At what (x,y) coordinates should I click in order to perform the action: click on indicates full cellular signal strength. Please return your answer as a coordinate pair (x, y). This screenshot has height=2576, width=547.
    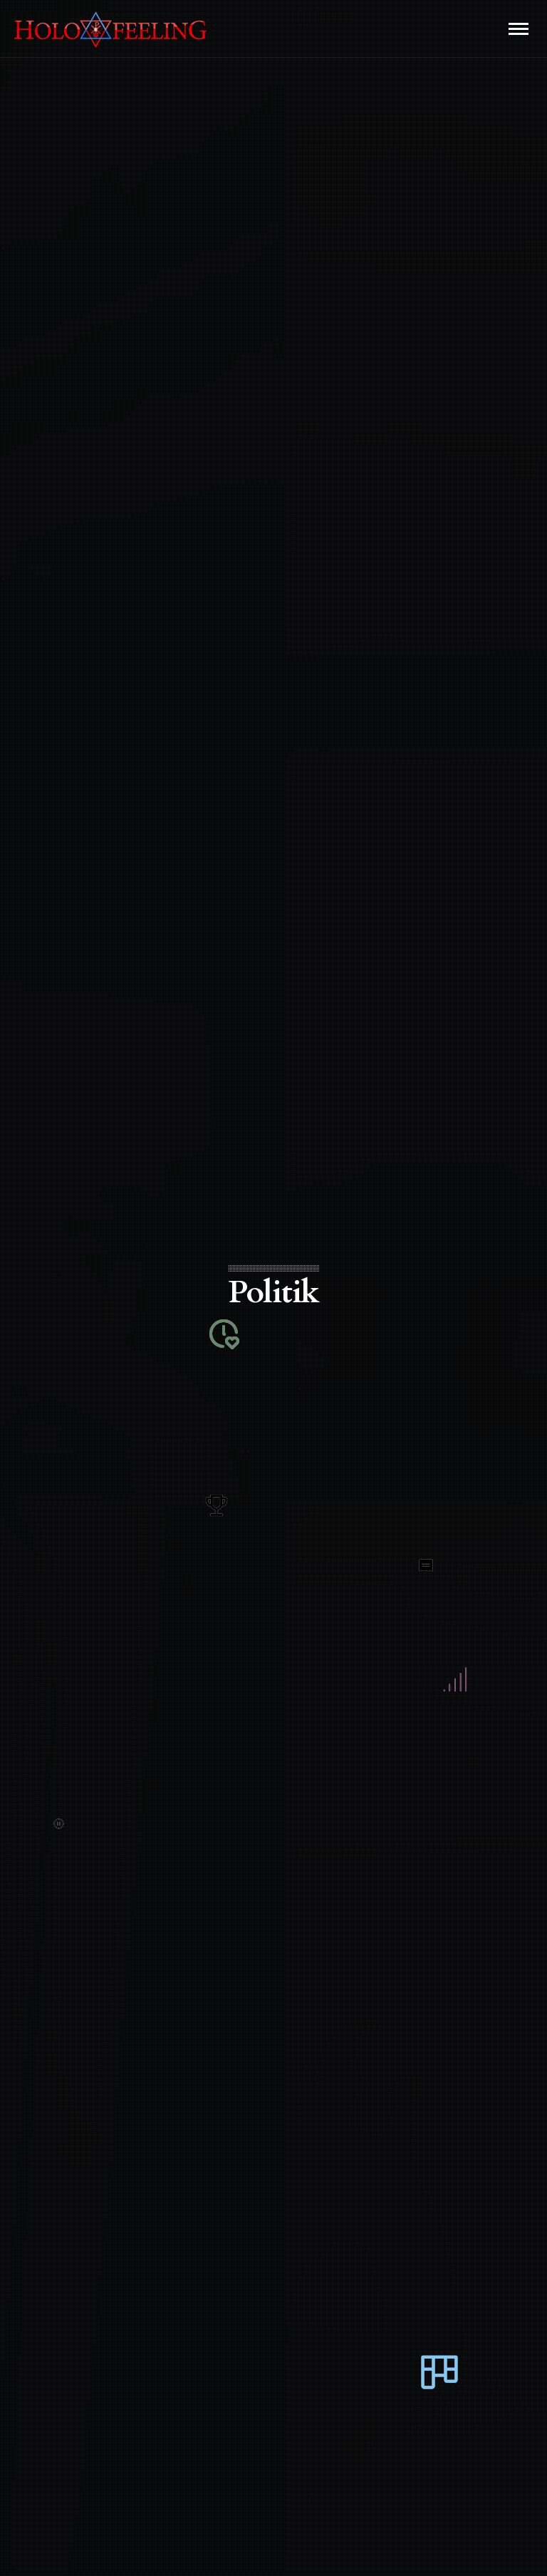
    Looking at the image, I should click on (456, 1681).